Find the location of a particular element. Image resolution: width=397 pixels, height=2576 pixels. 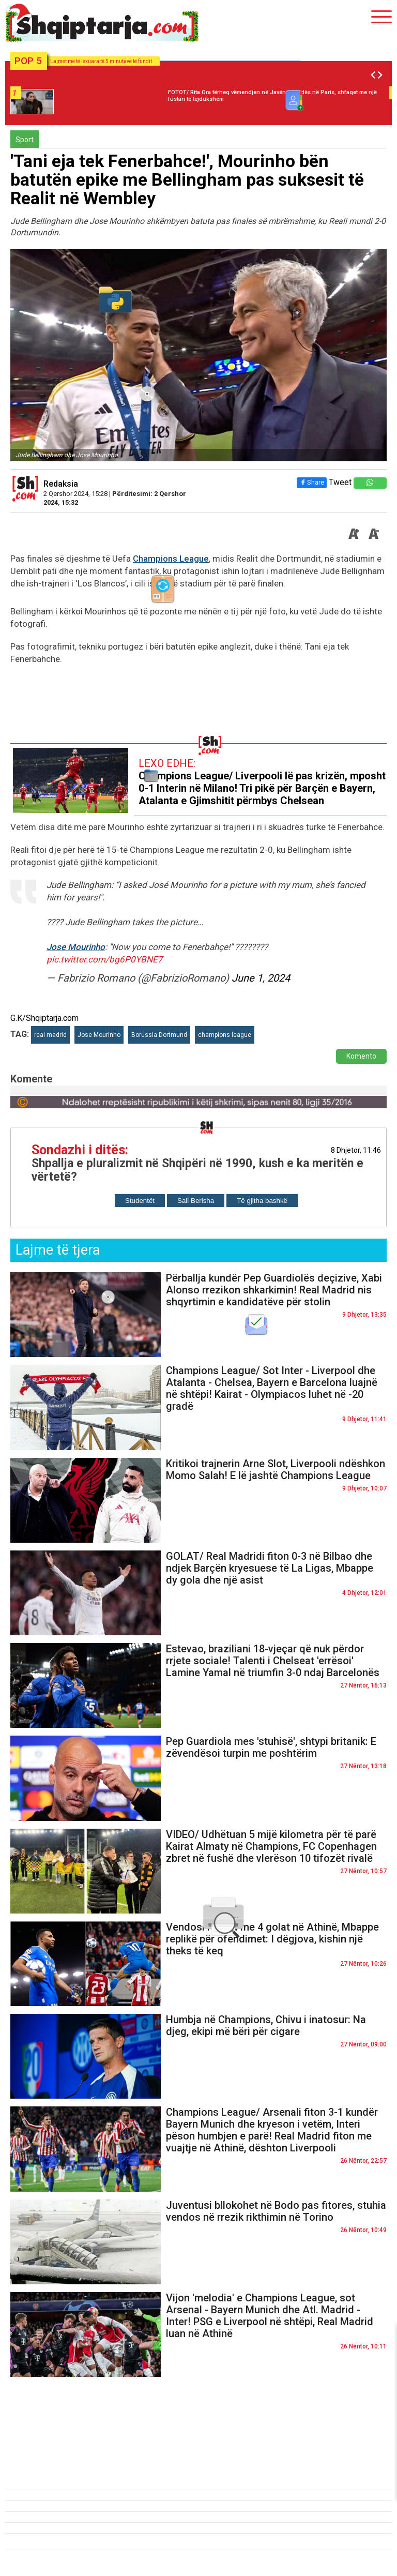

system package upgrade available is located at coordinates (163, 589).